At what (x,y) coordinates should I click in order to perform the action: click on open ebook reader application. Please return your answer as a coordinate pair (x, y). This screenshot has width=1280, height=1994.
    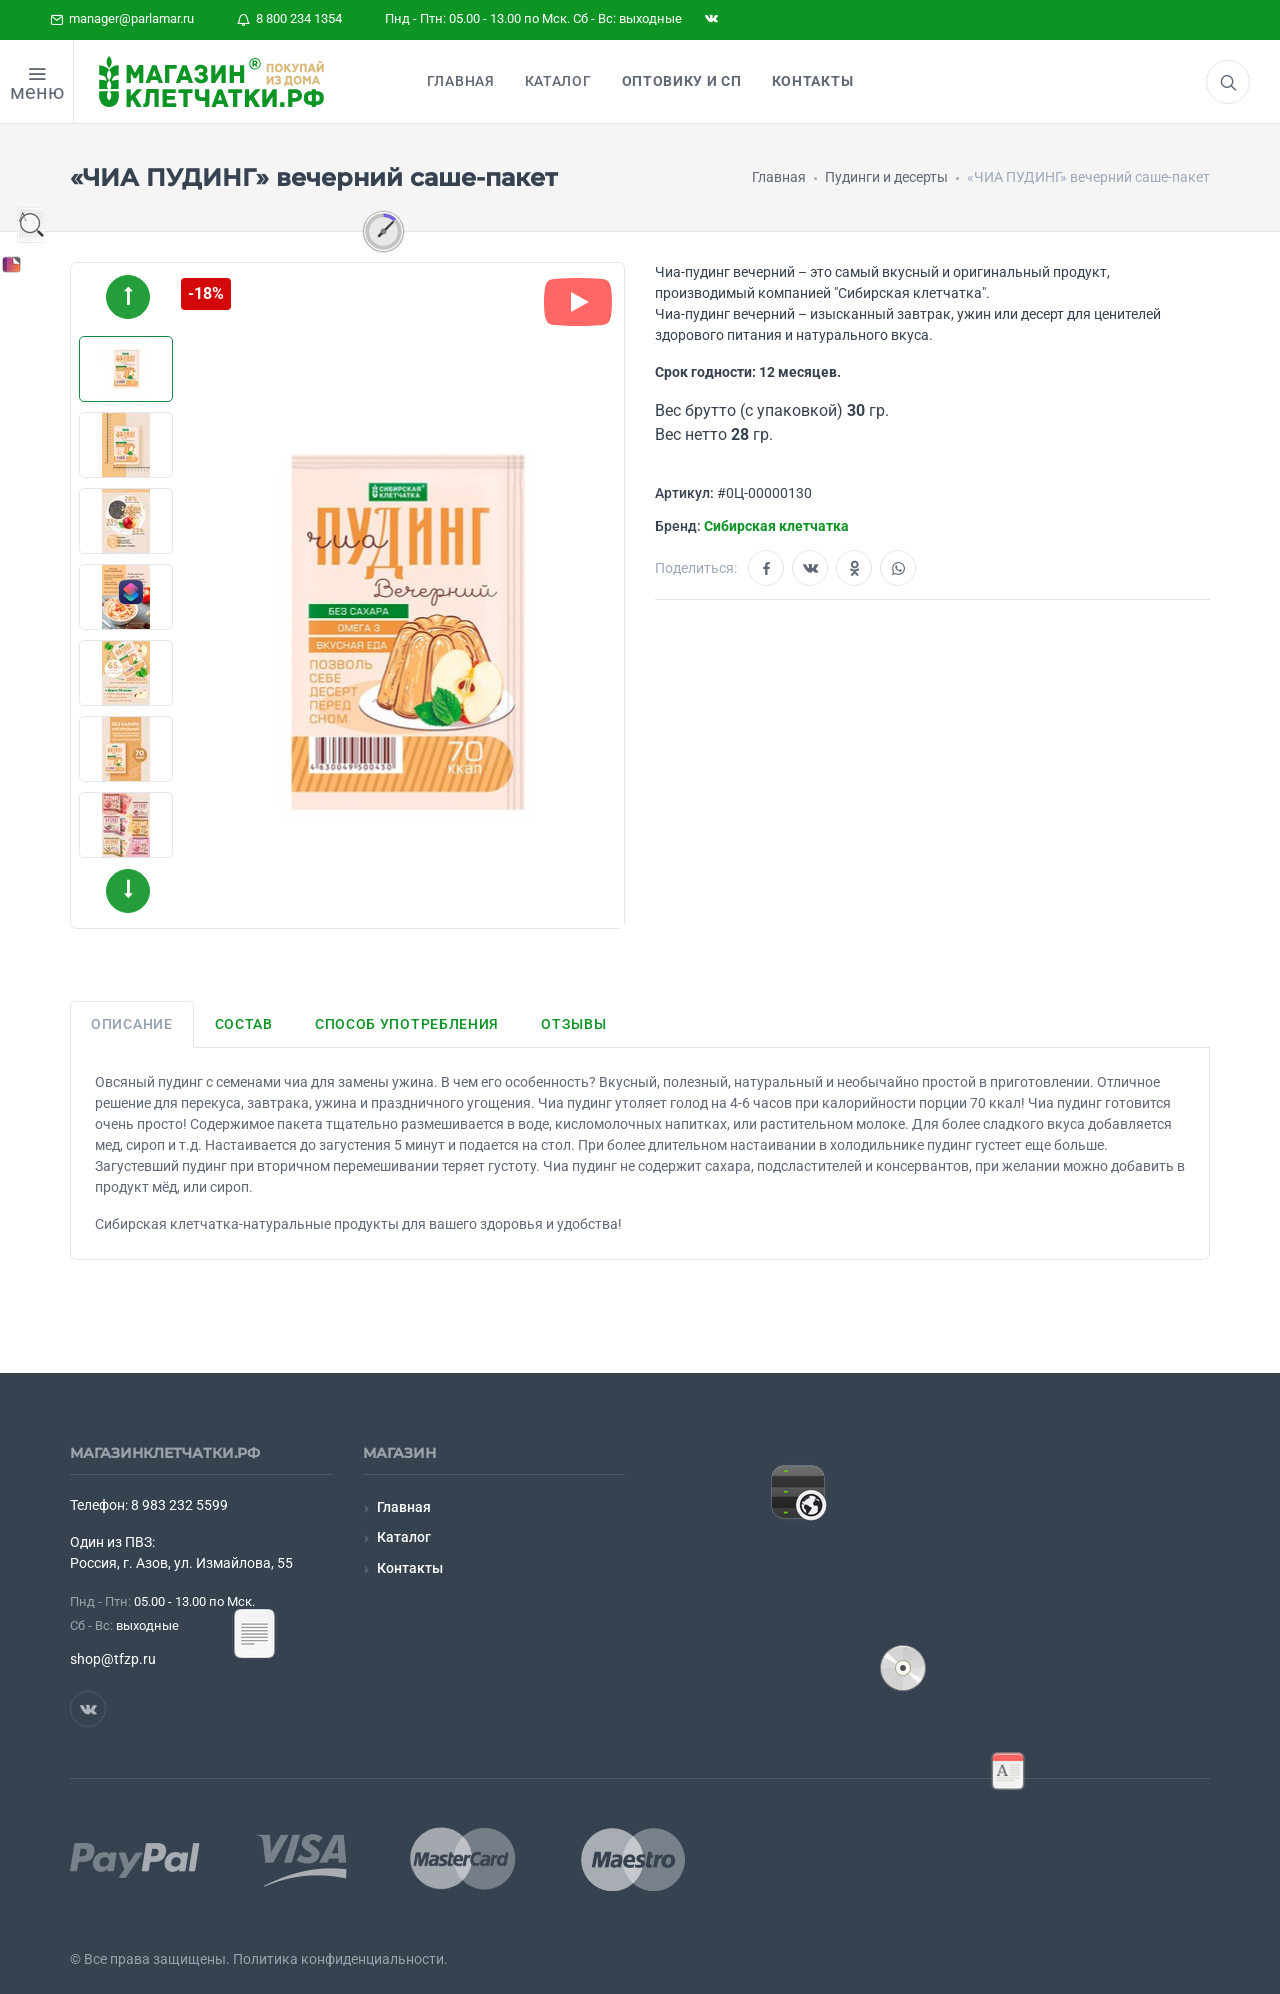
    Looking at the image, I should click on (1008, 1771).